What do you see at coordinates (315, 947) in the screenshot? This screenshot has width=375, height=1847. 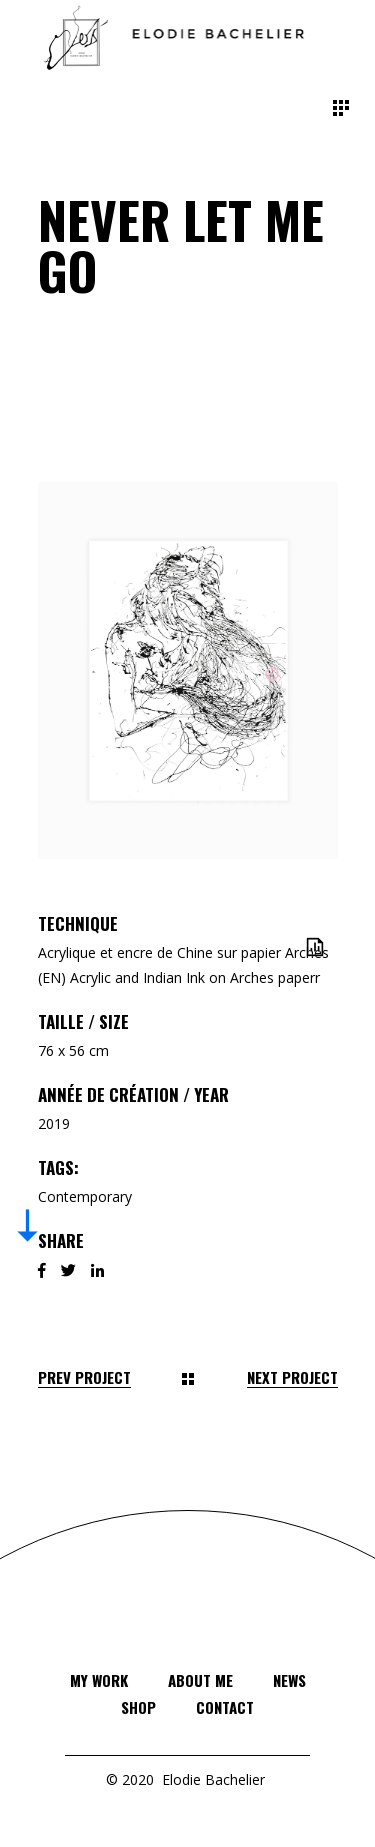 I see `view report or analytics document` at bounding box center [315, 947].